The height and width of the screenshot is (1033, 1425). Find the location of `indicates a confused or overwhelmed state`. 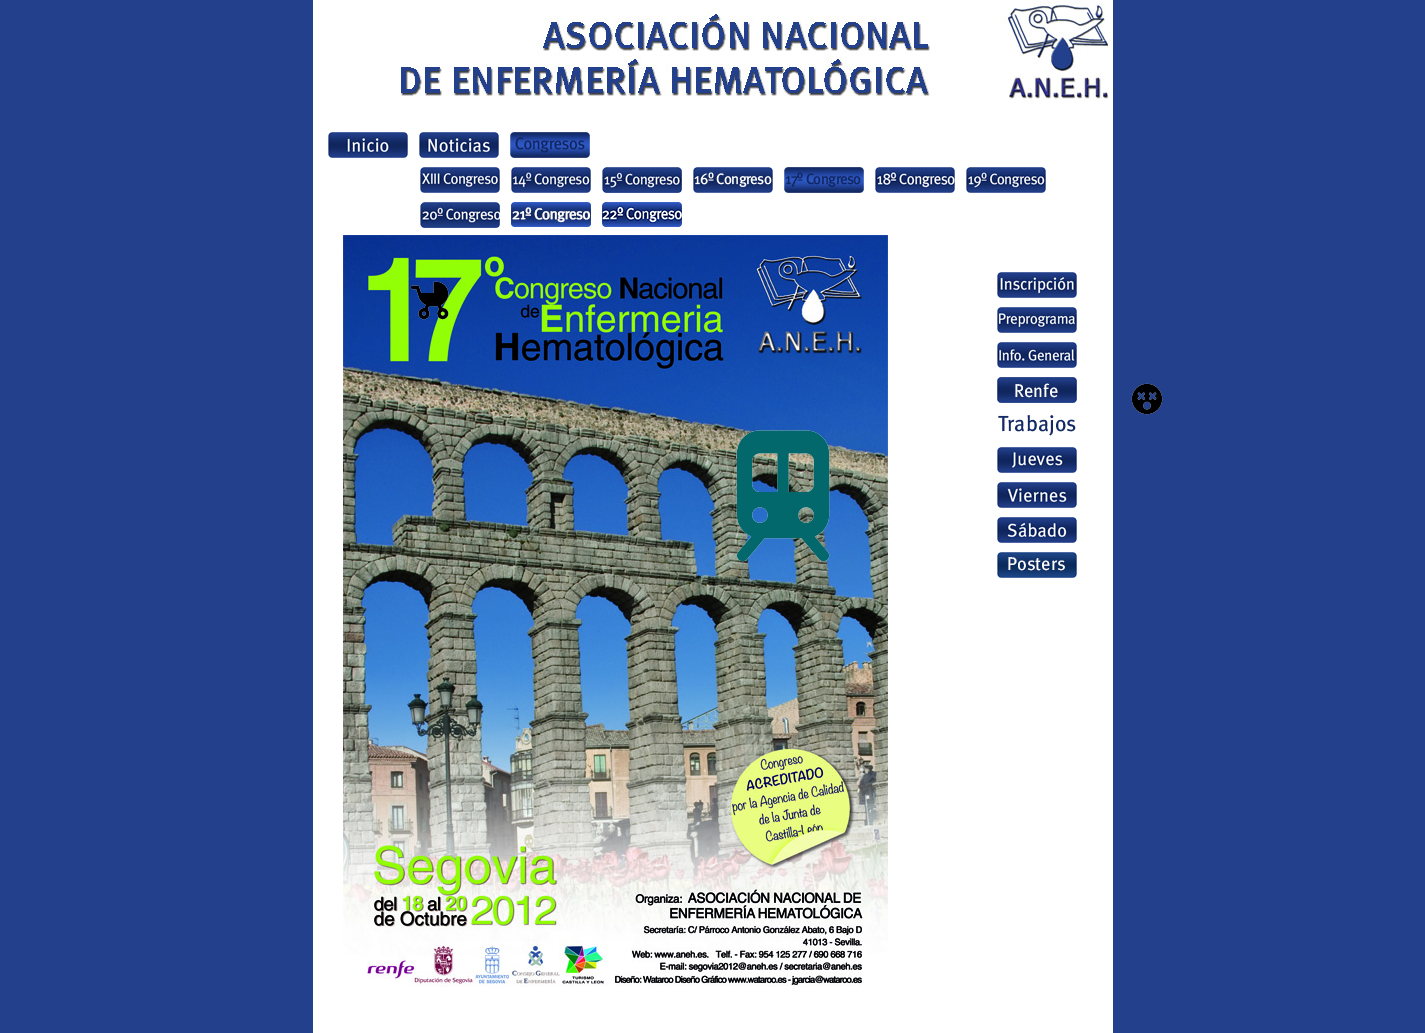

indicates a confused or overwhelmed state is located at coordinates (1147, 399).